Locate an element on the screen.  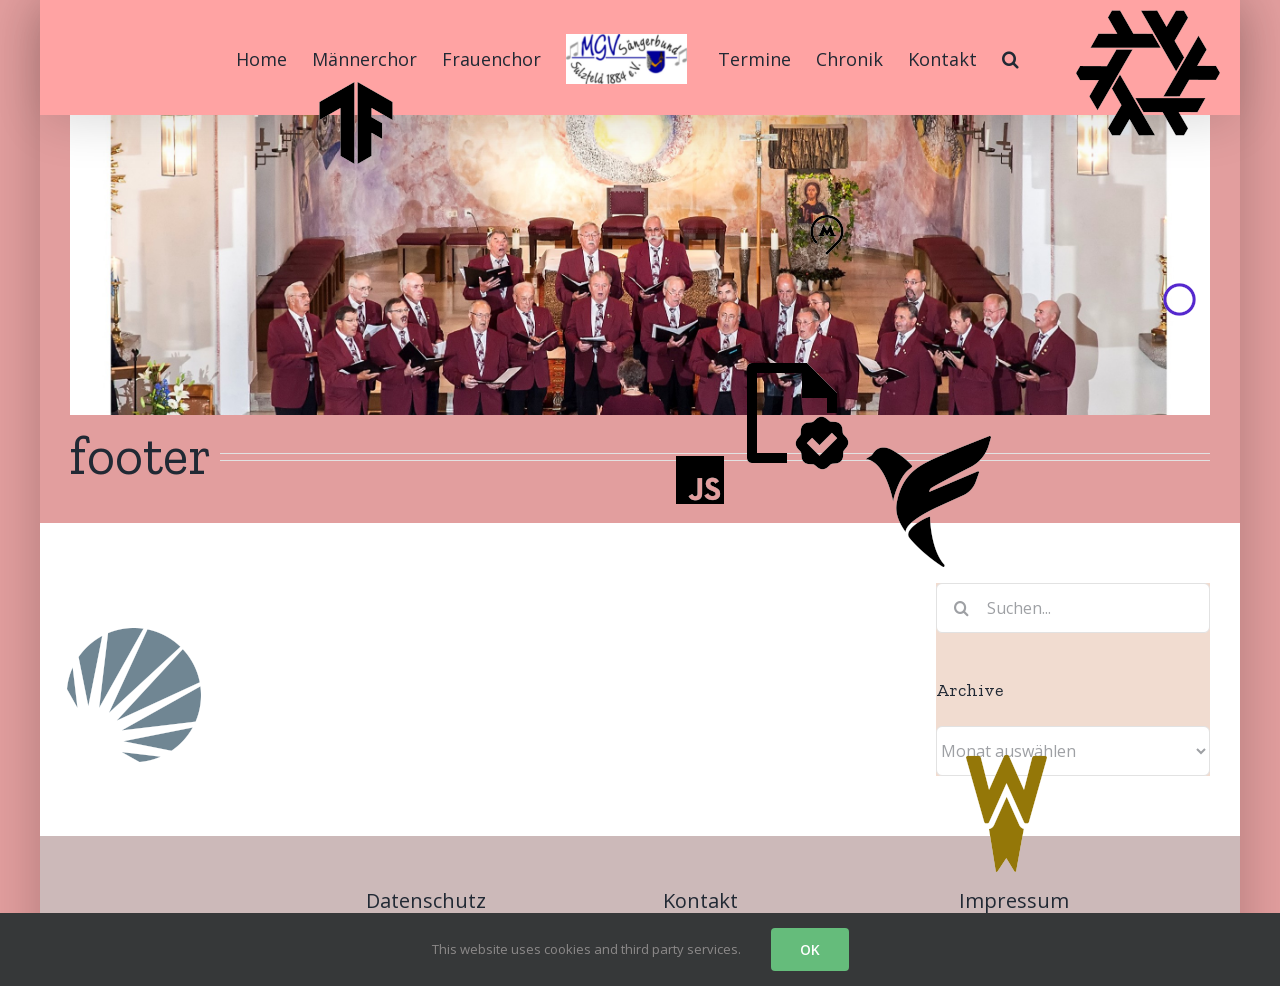
TensorFlow machine learning framework logo is located at coordinates (356, 123).